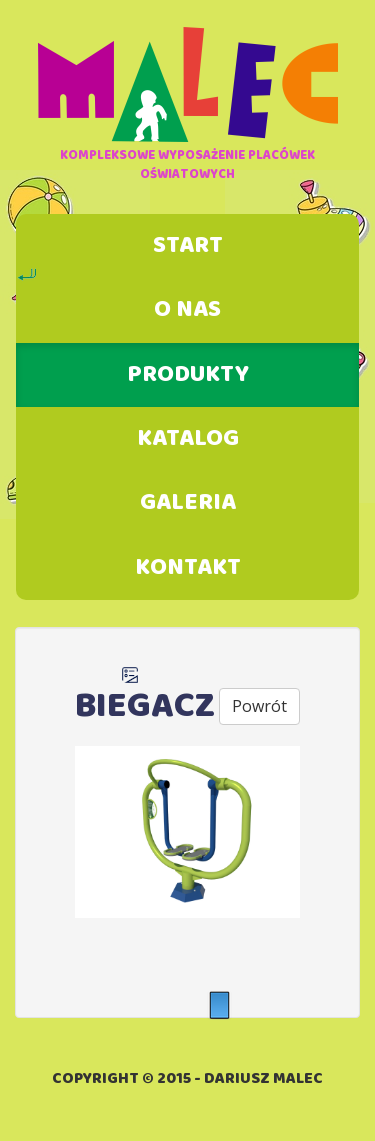 This screenshot has width=375, height=1141. What do you see at coordinates (219, 1005) in the screenshot?
I see `iPad Air device icon` at bounding box center [219, 1005].